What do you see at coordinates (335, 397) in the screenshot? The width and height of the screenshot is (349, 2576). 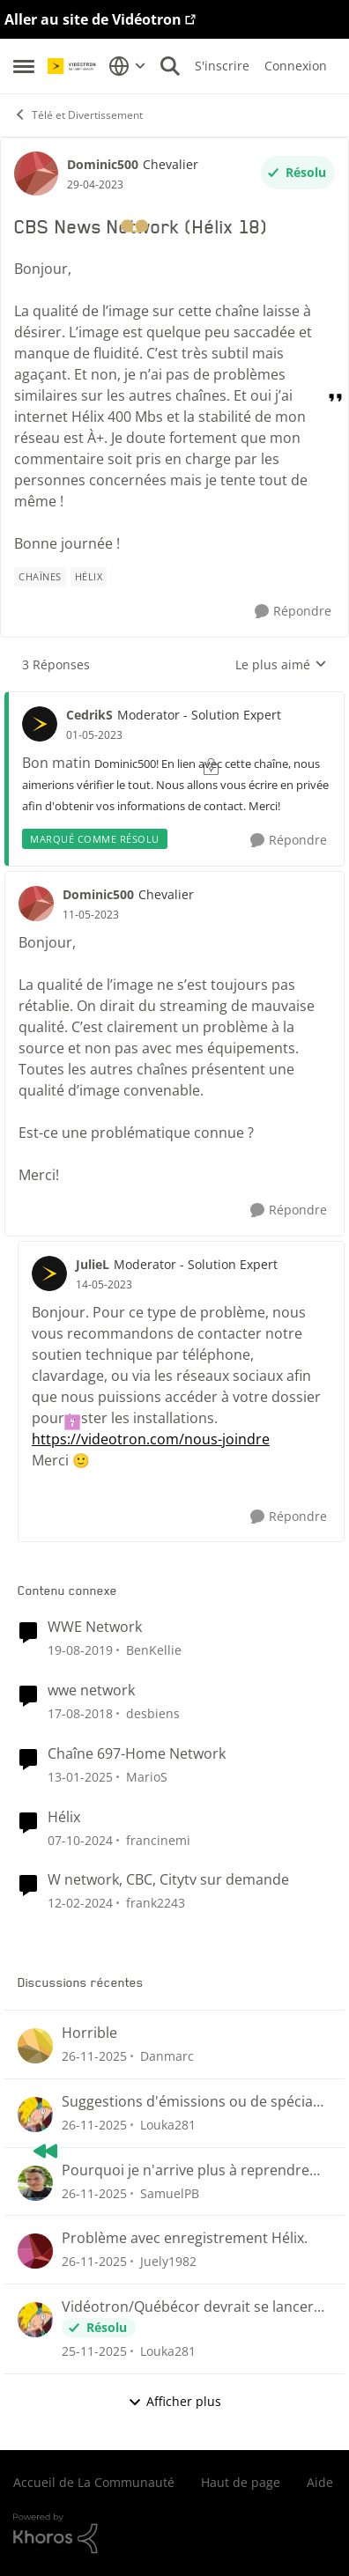 I see `insert a block quote` at bounding box center [335, 397].